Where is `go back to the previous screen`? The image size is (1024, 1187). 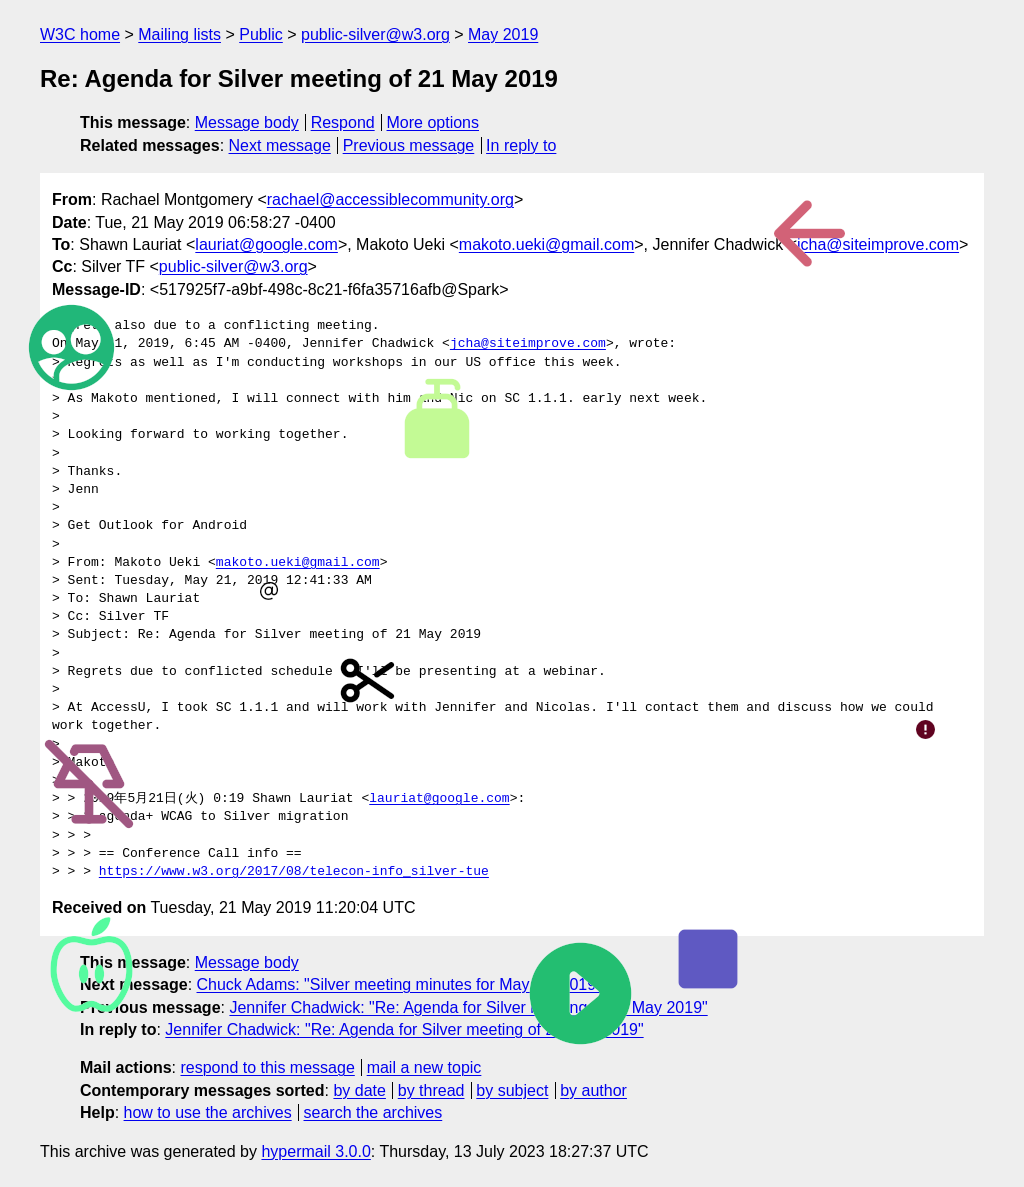
go back to the previous screen is located at coordinates (809, 233).